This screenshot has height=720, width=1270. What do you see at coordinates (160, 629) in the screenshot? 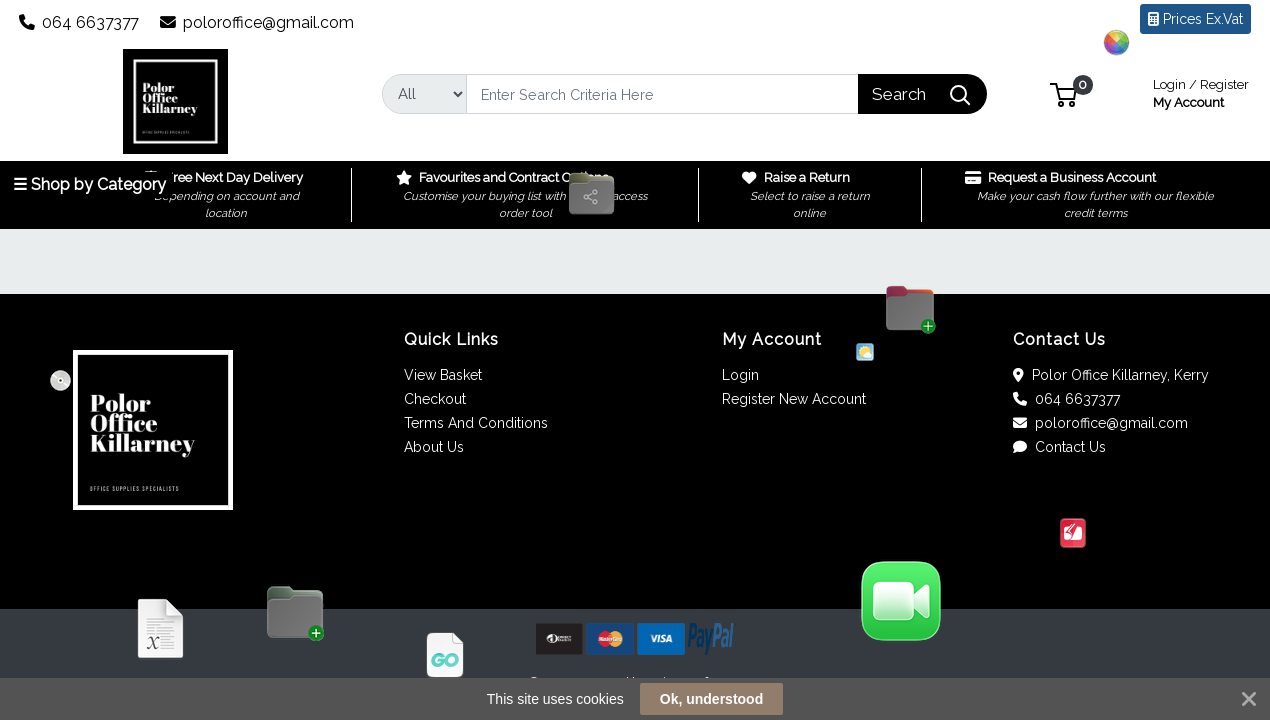
I see `xournal++ document file` at bounding box center [160, 629].